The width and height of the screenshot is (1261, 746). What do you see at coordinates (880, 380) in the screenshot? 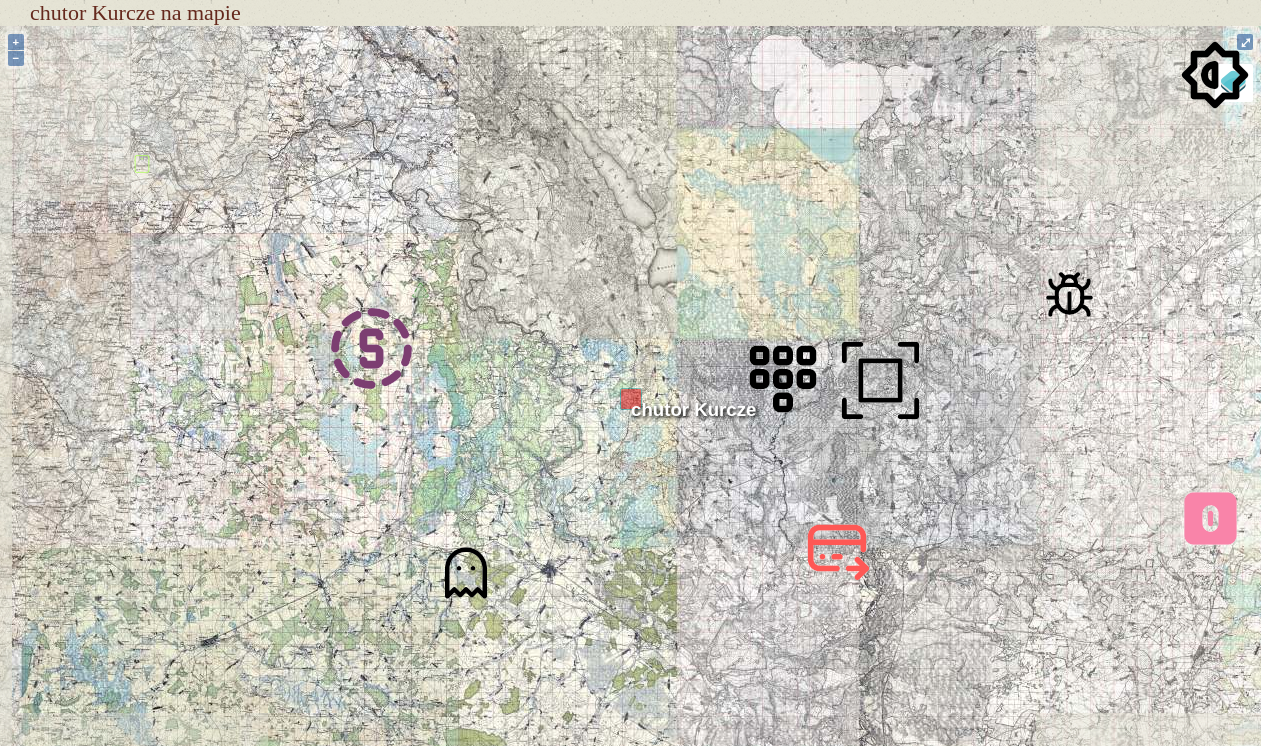
I see `scan a QR code or barcode` at bounding box center [880, 380].